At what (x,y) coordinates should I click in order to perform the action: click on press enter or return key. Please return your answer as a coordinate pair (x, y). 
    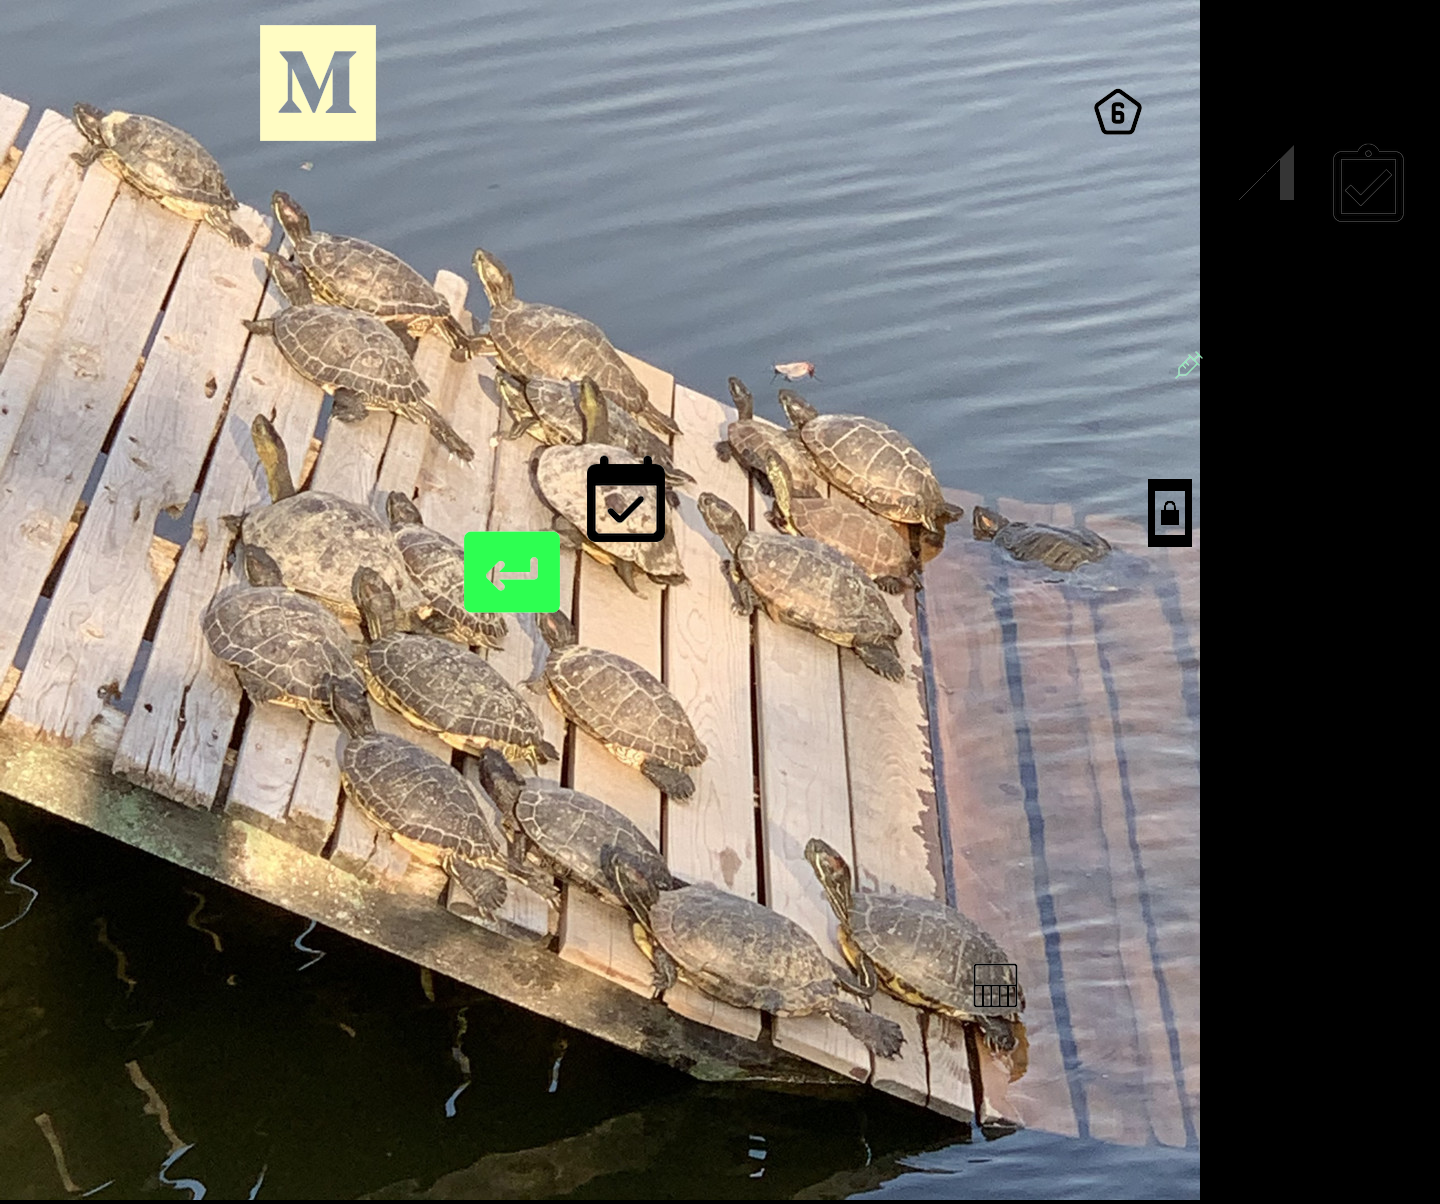
    Looking at the image, I should click on (512, 572).